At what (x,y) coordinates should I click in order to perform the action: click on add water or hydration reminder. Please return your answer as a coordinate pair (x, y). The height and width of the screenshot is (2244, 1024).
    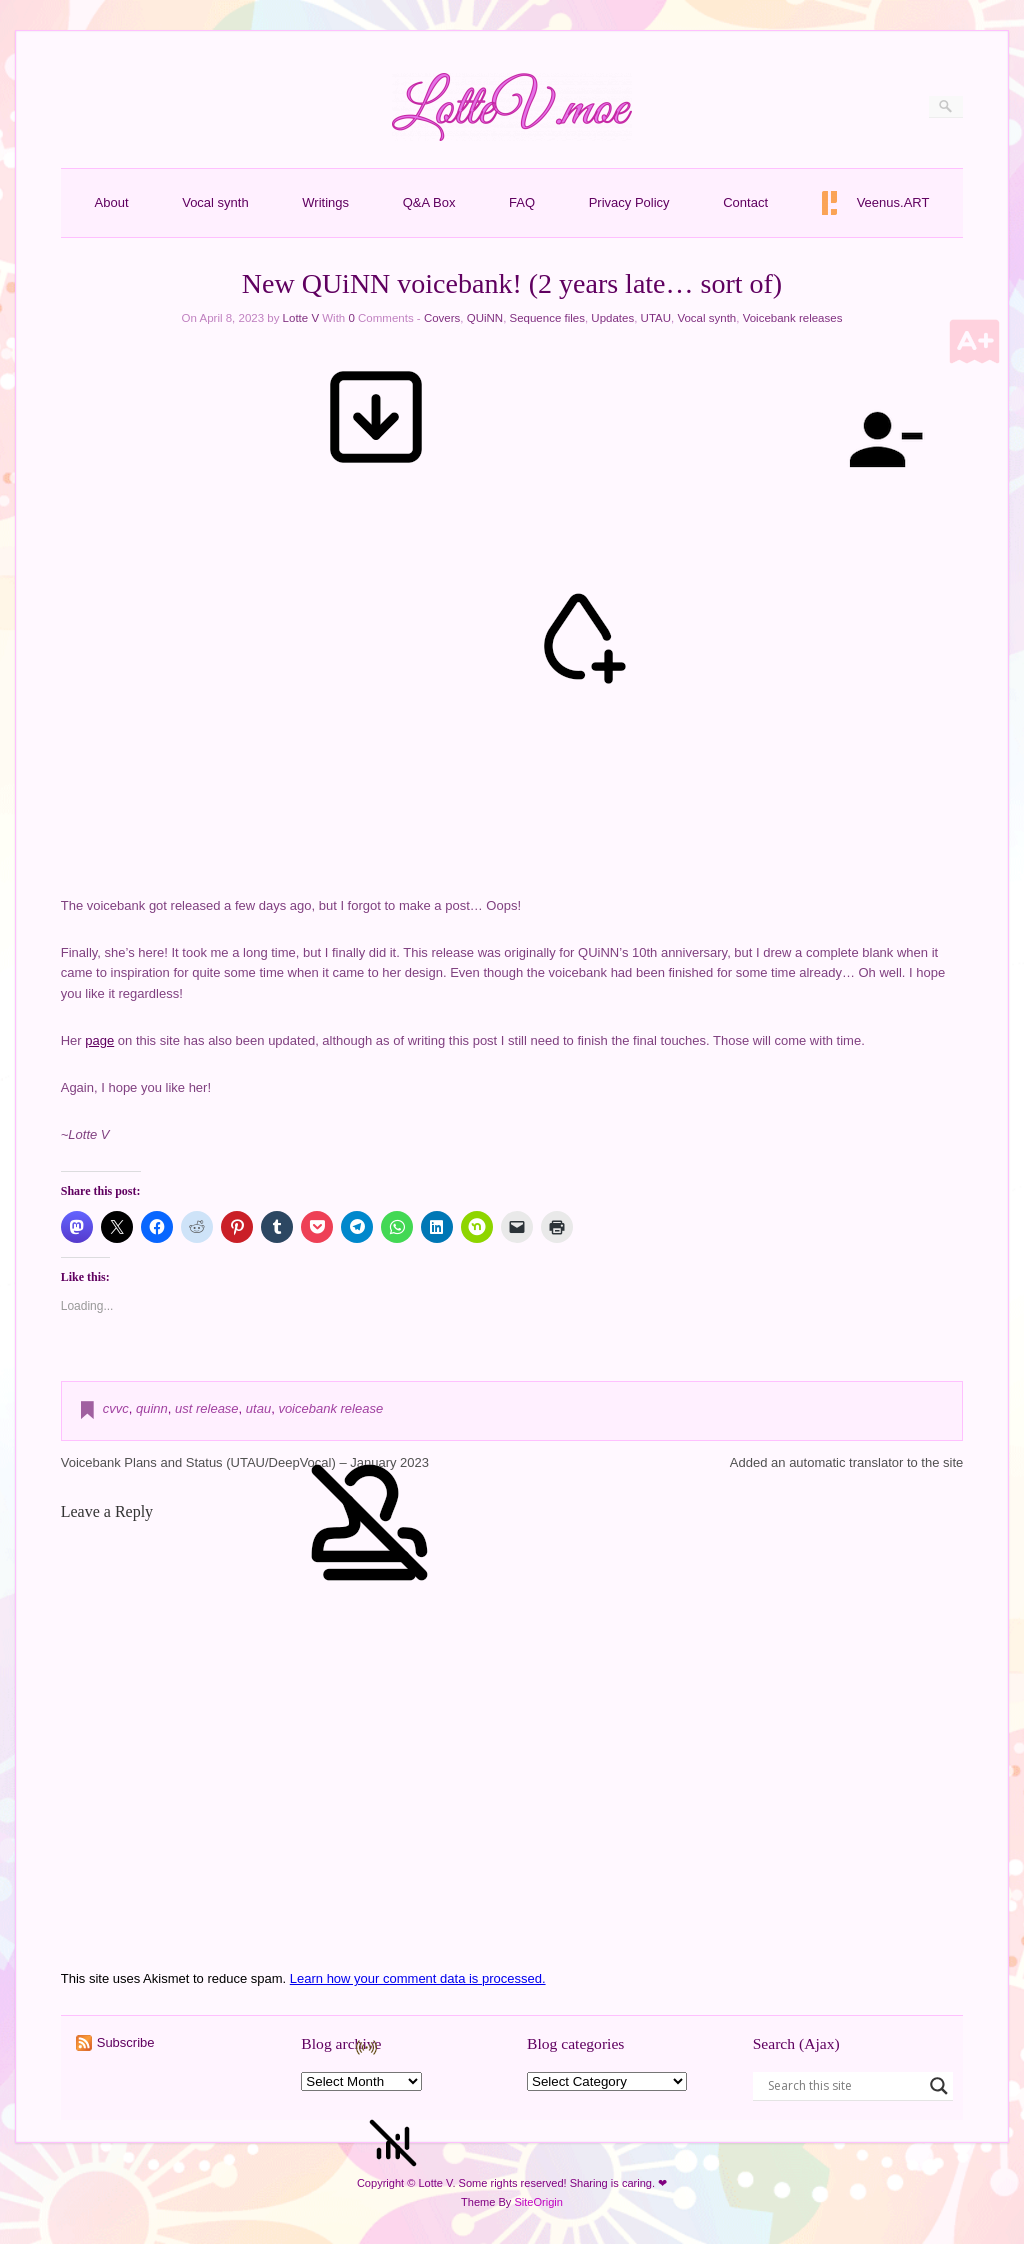
    Looking at the image, I should click on (578, 636).